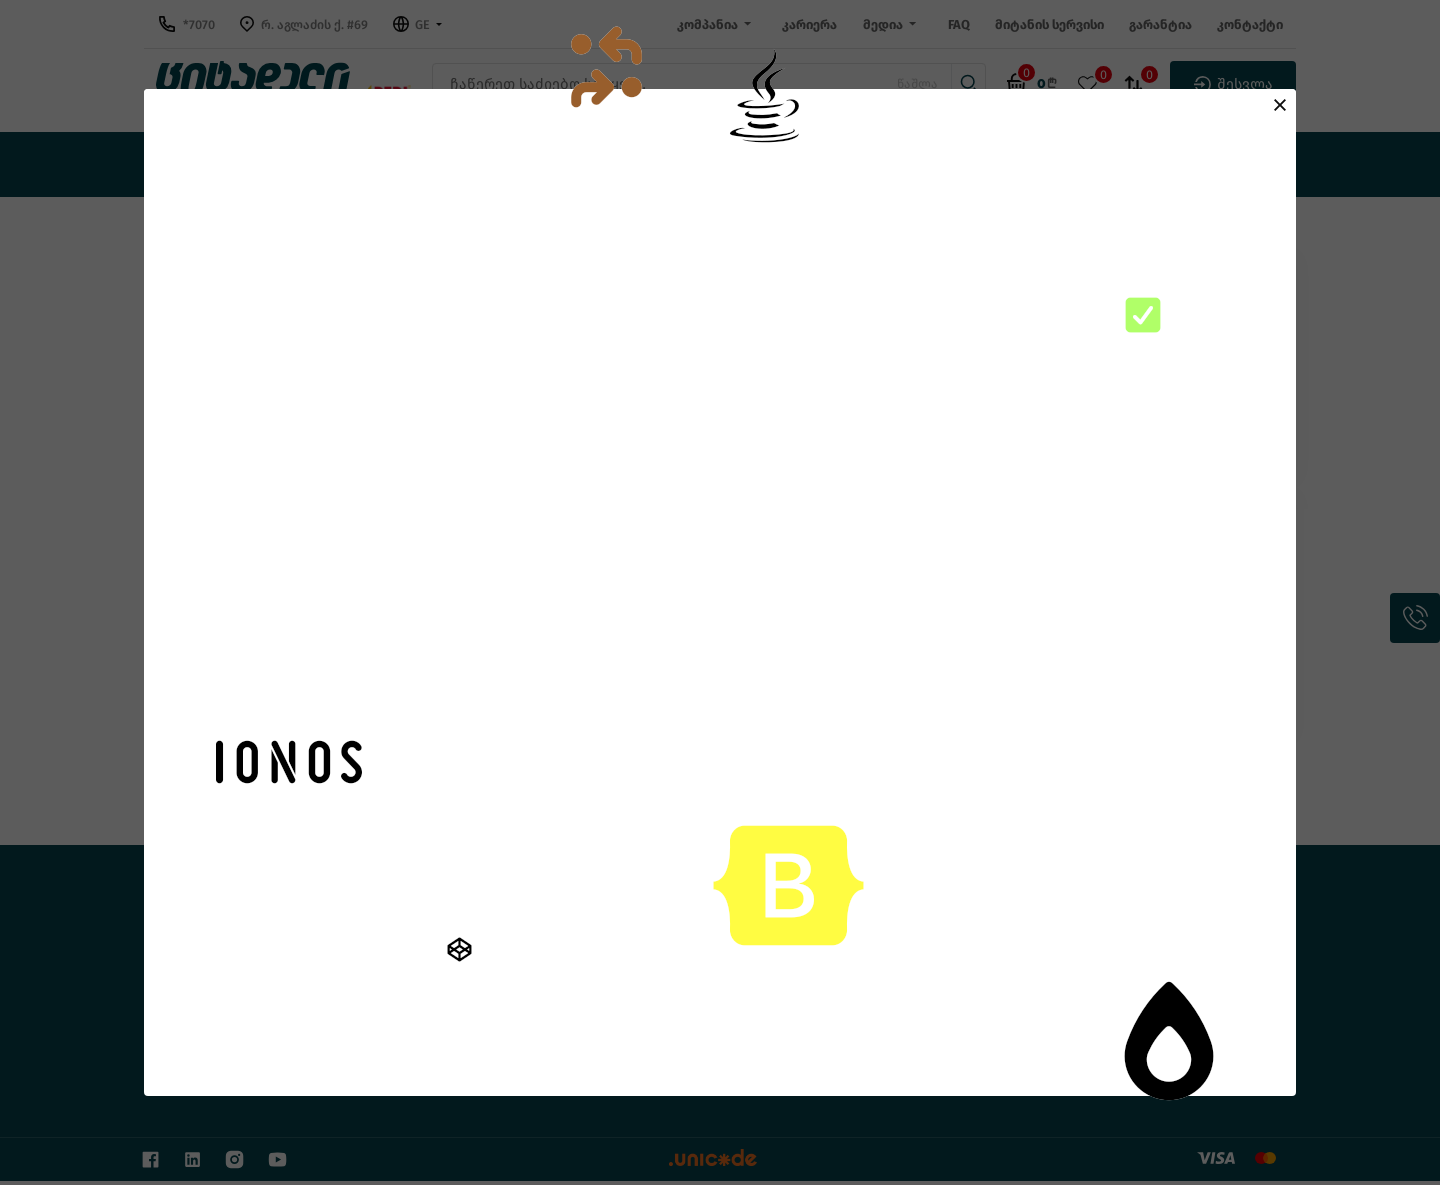 This screenshot has width=1440, height=1185. What do you see at coordinates (1169, 1041) in the screenshot?
I see `indicates flammable or combustible content` at bounding box center [1169, 1041].